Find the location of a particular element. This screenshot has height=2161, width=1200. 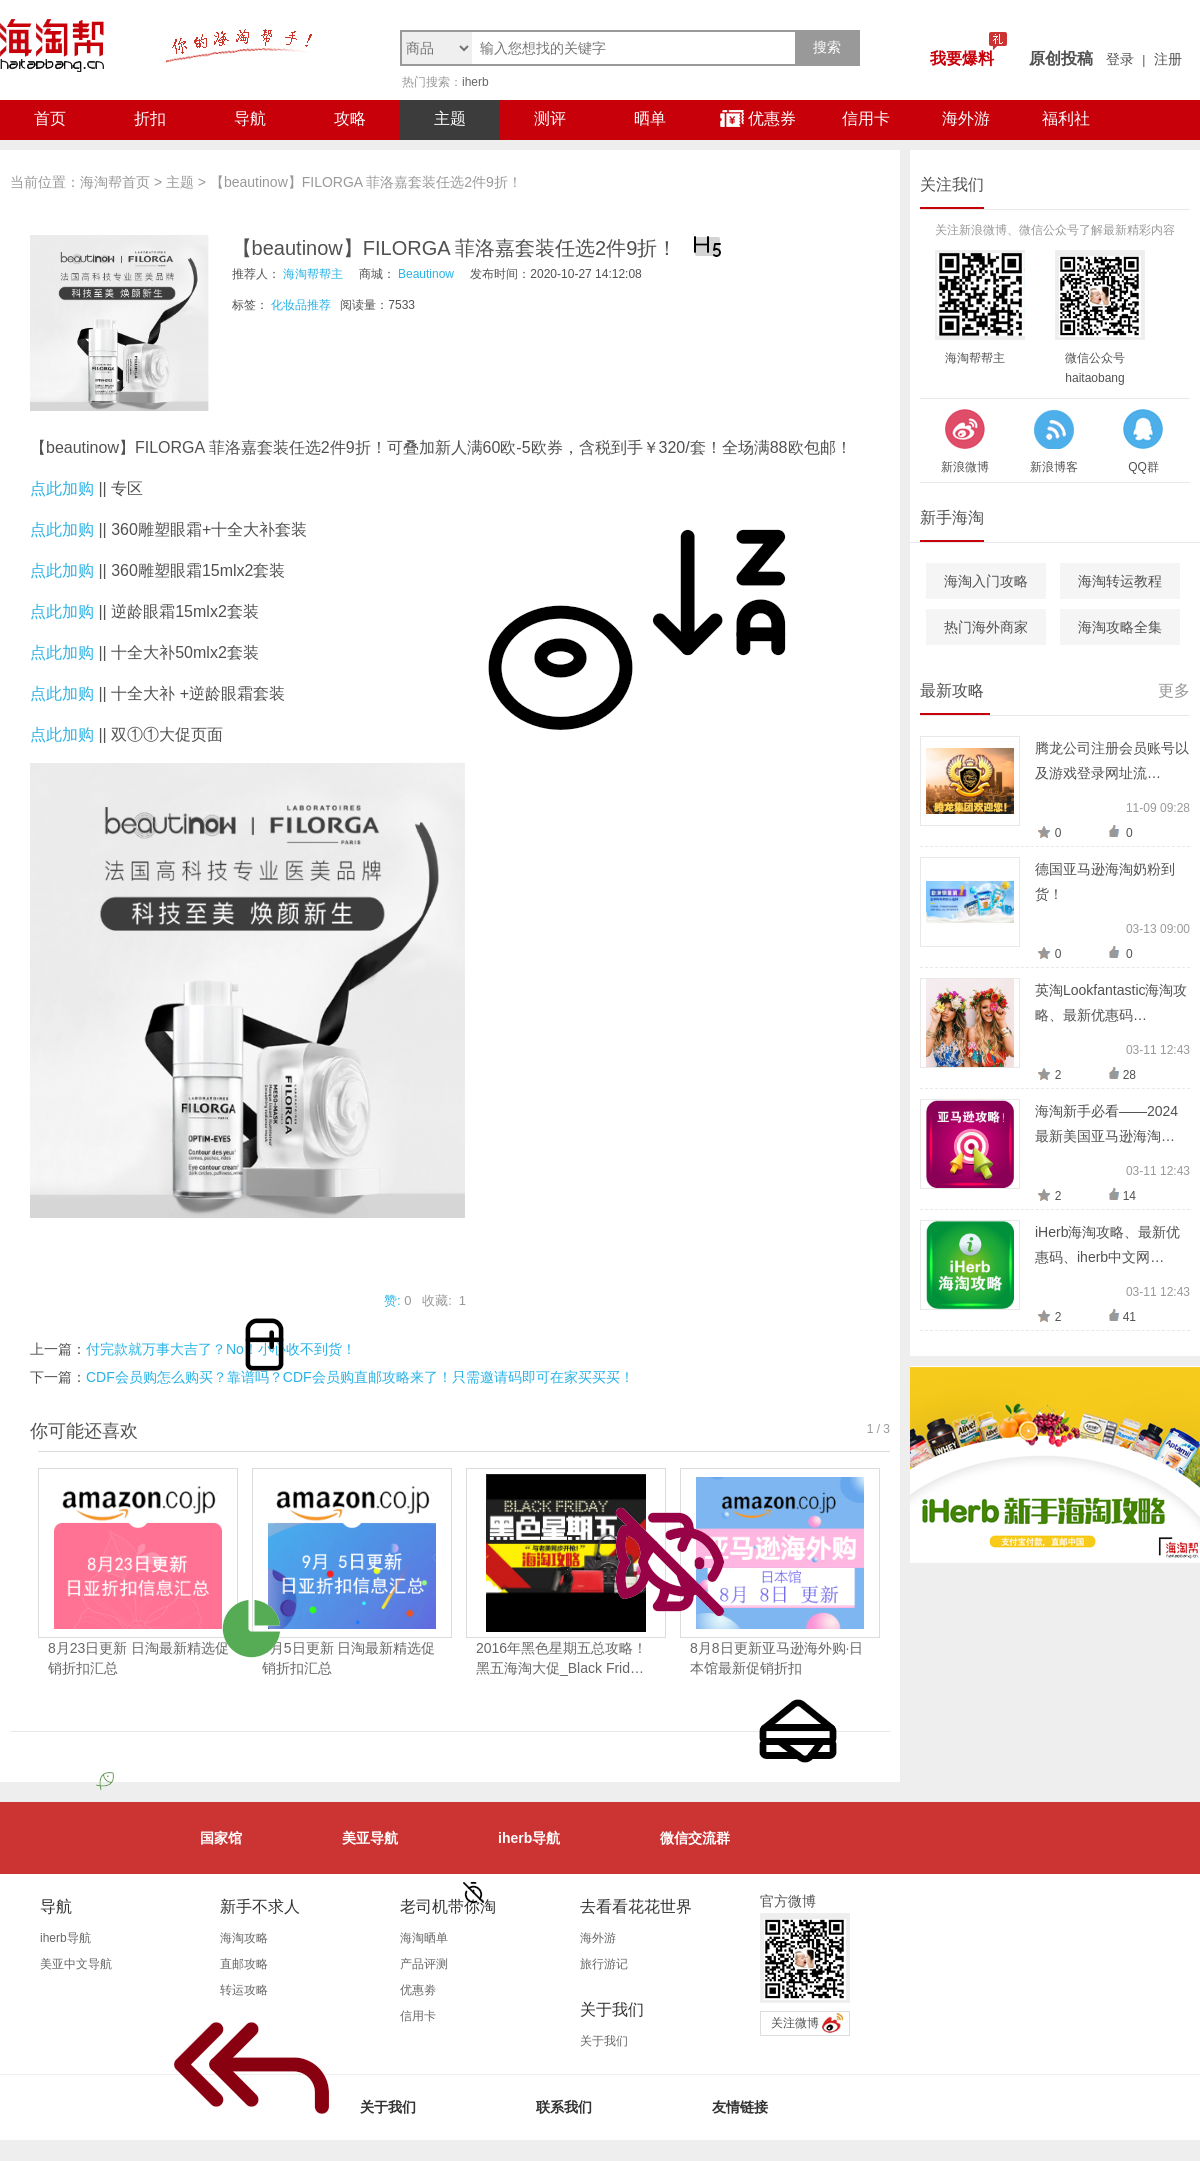

select a 3D torus shape in modeling software is located at coordinates (560, 664).